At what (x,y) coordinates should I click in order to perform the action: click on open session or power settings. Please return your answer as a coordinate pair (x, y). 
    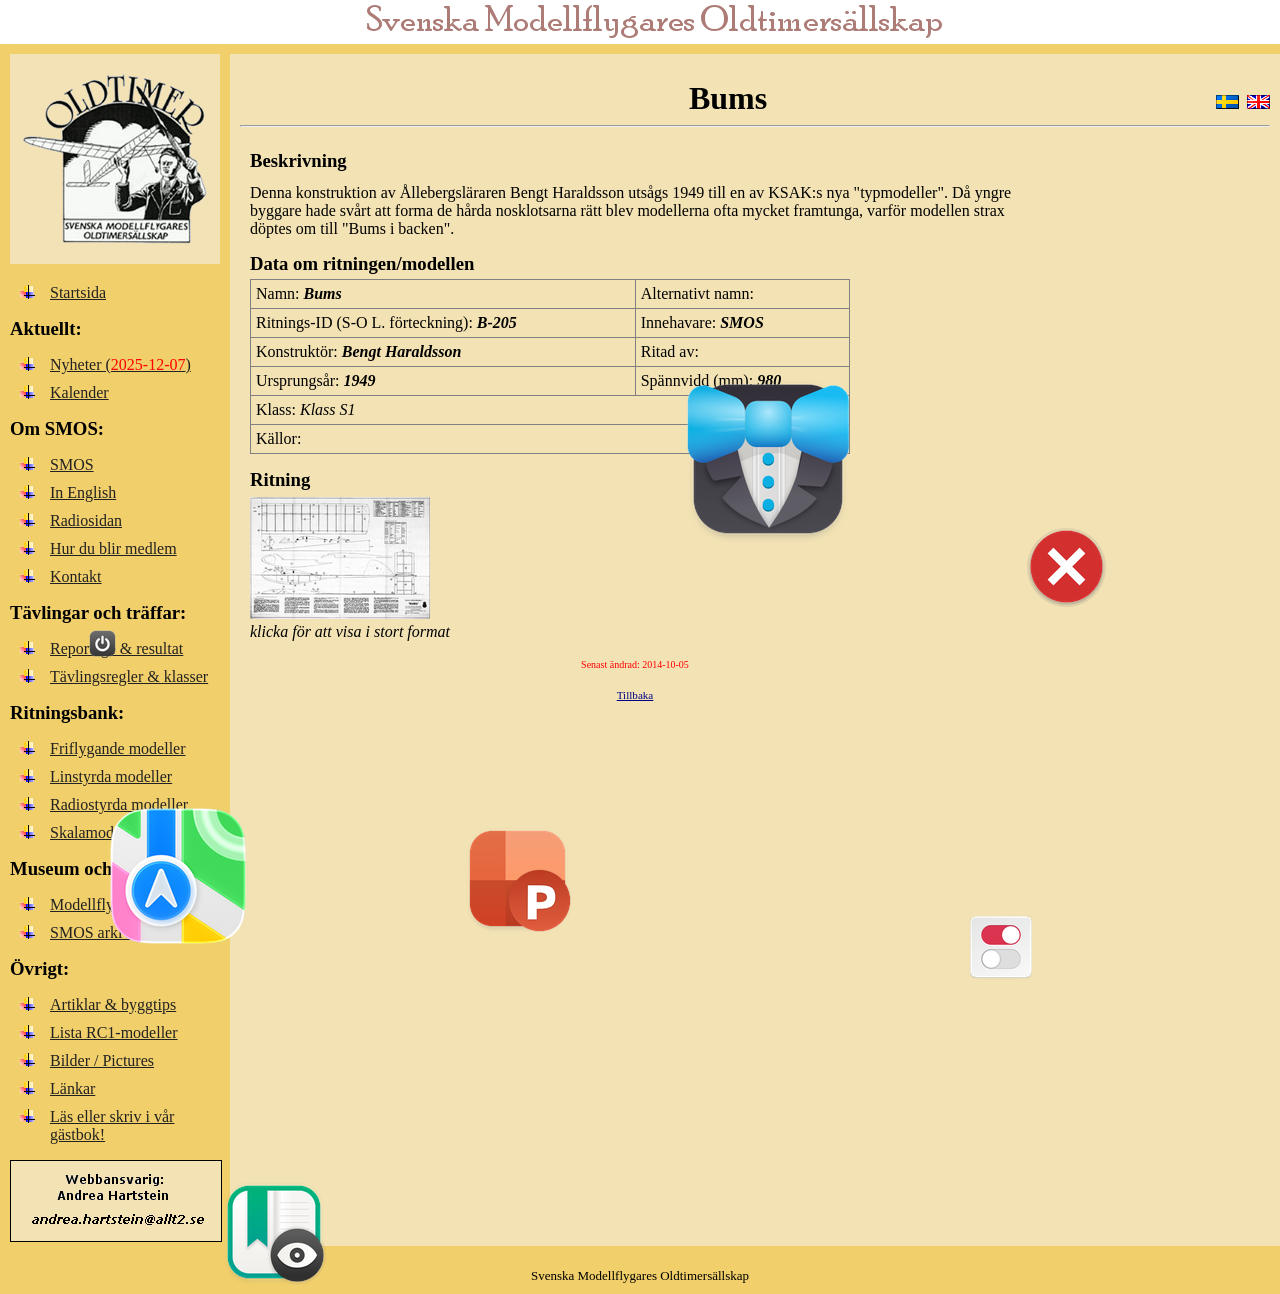
    Looking at the image, I should click on (102, 643).